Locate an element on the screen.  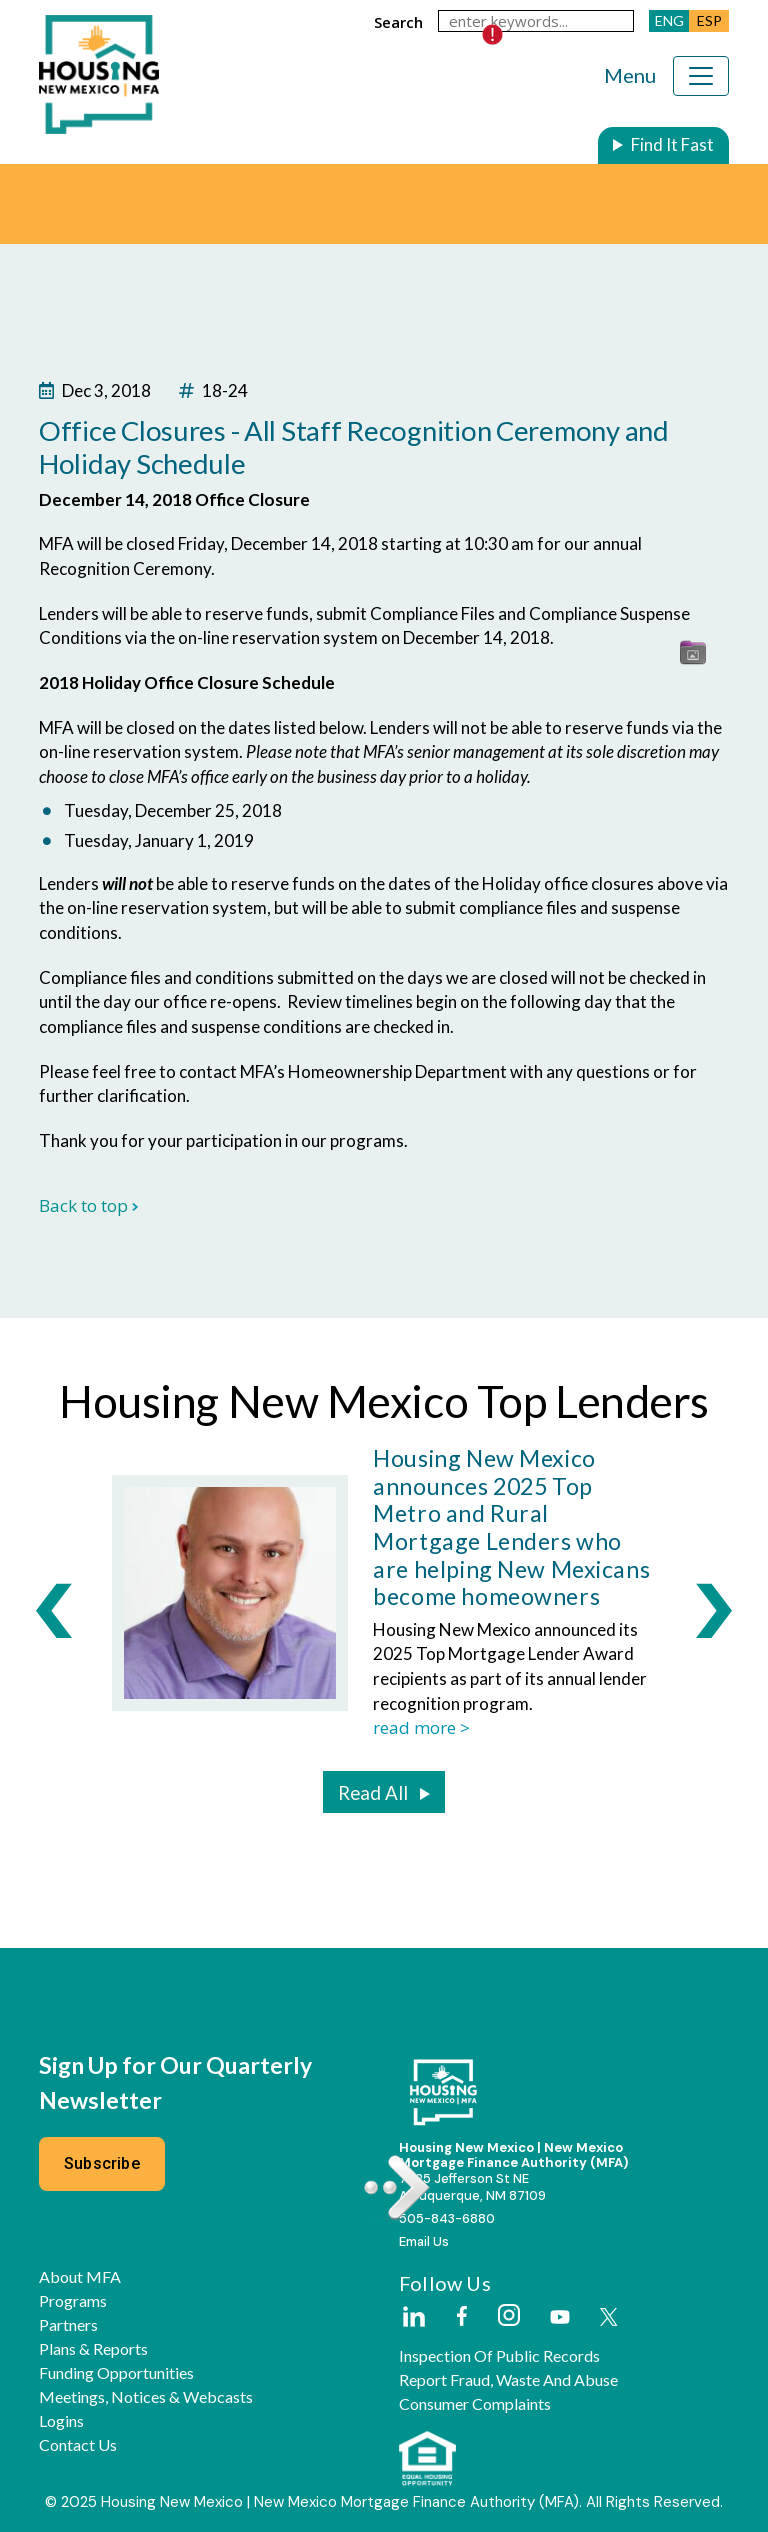
open pictures folder is located at coordinates (693, 652).